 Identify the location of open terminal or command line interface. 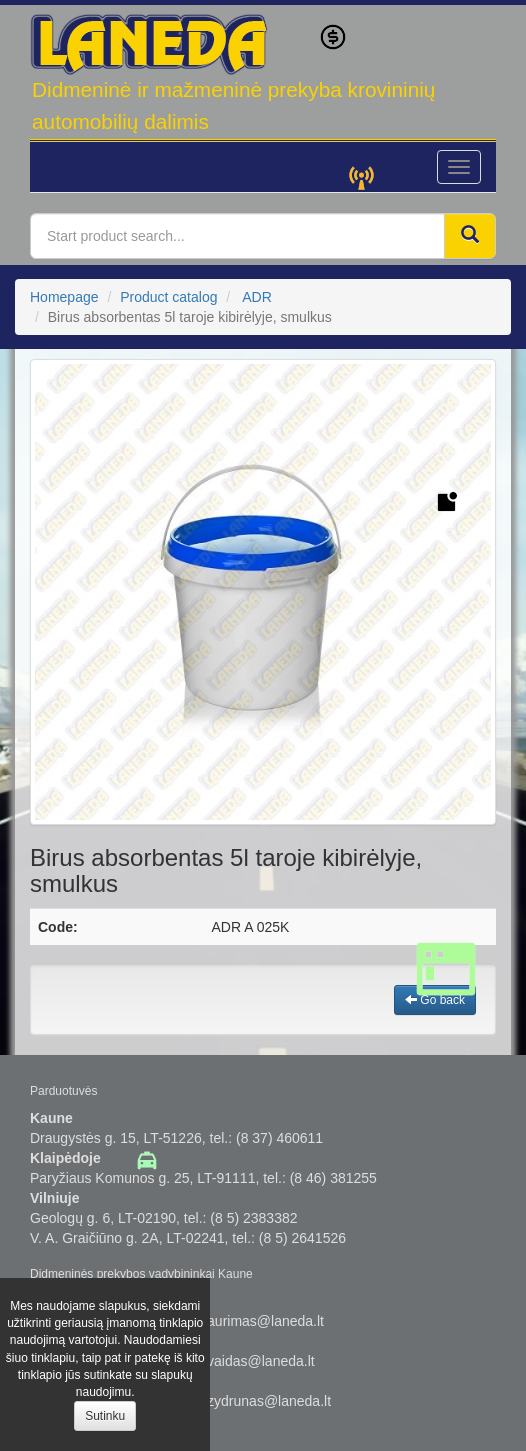
(446, 969).